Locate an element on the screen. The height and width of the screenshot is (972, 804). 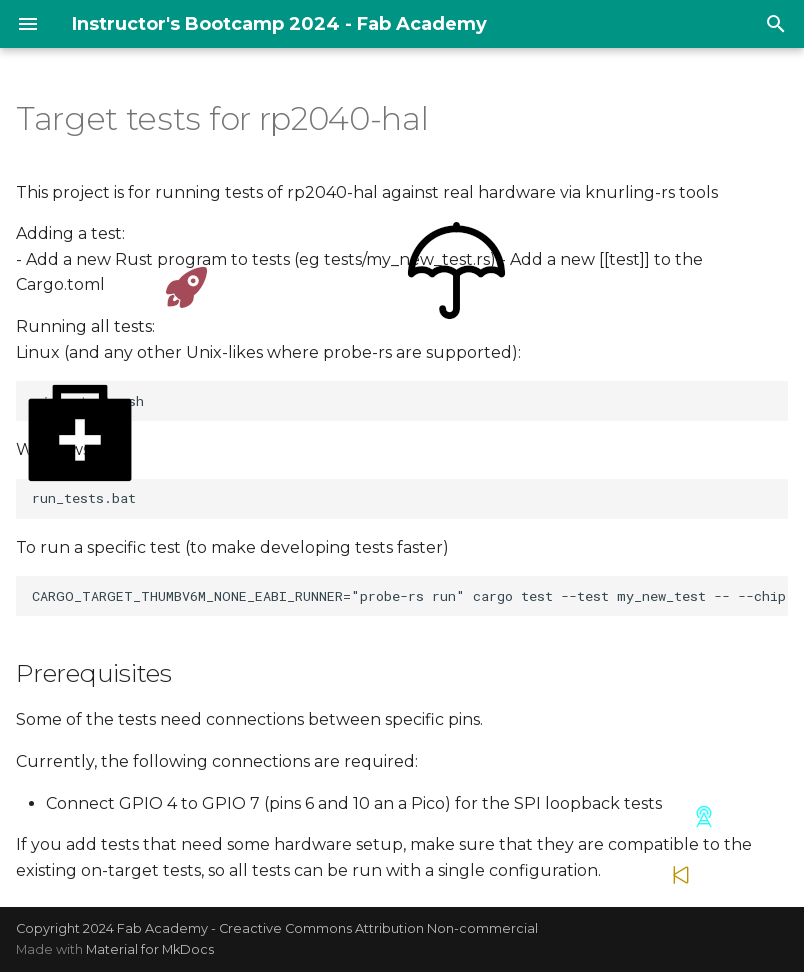
access health or medical features is located at coordinates (80, 433).